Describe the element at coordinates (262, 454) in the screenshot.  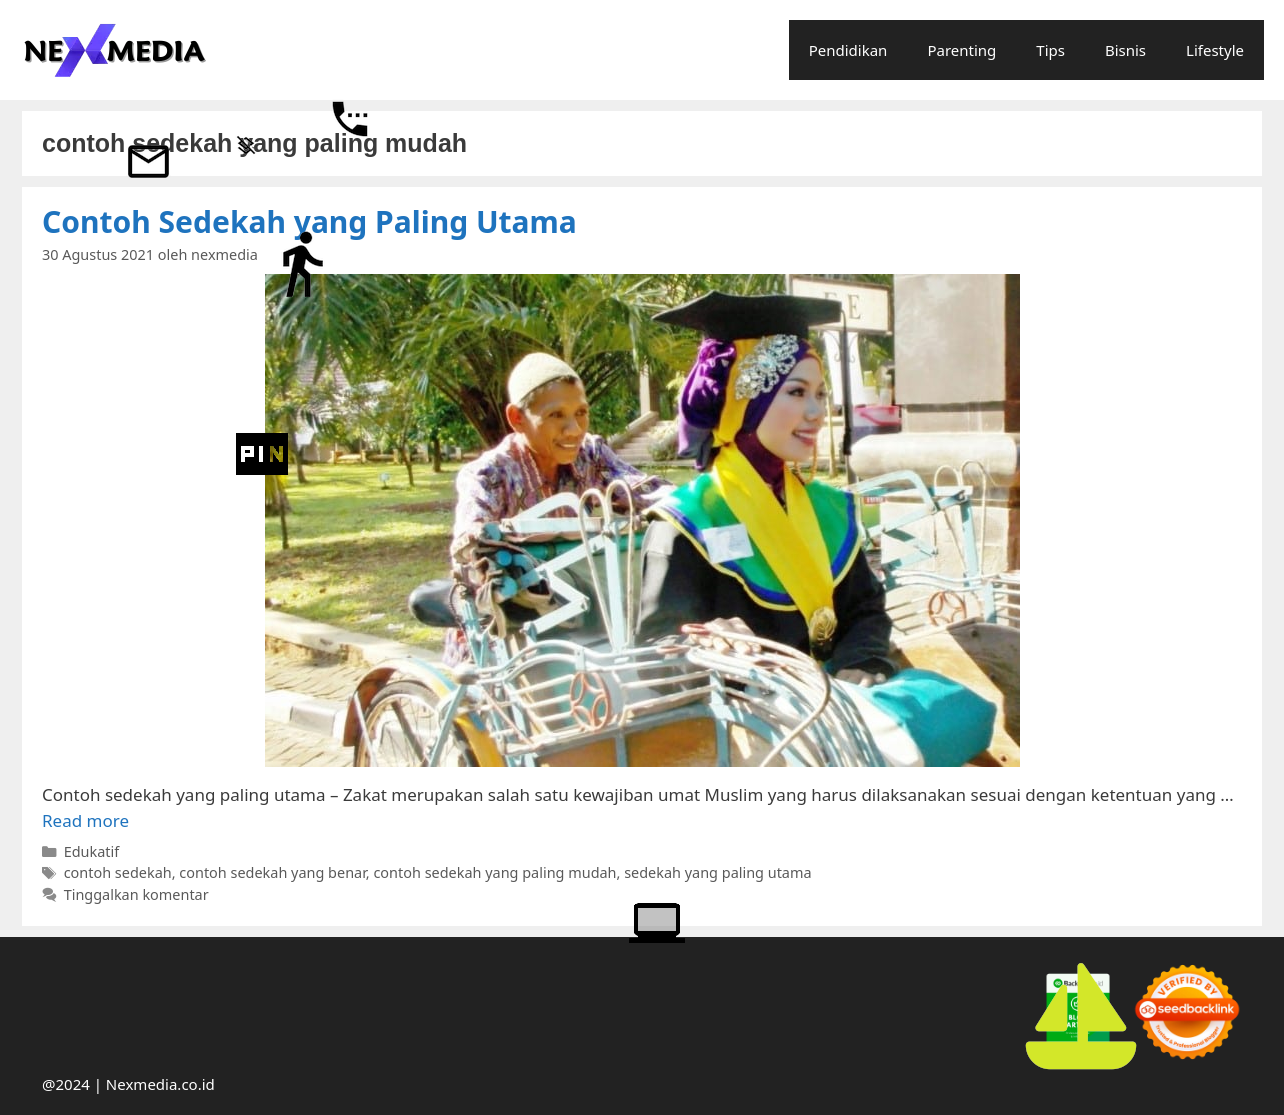
I see `indicates PIN code entry required` at that location.